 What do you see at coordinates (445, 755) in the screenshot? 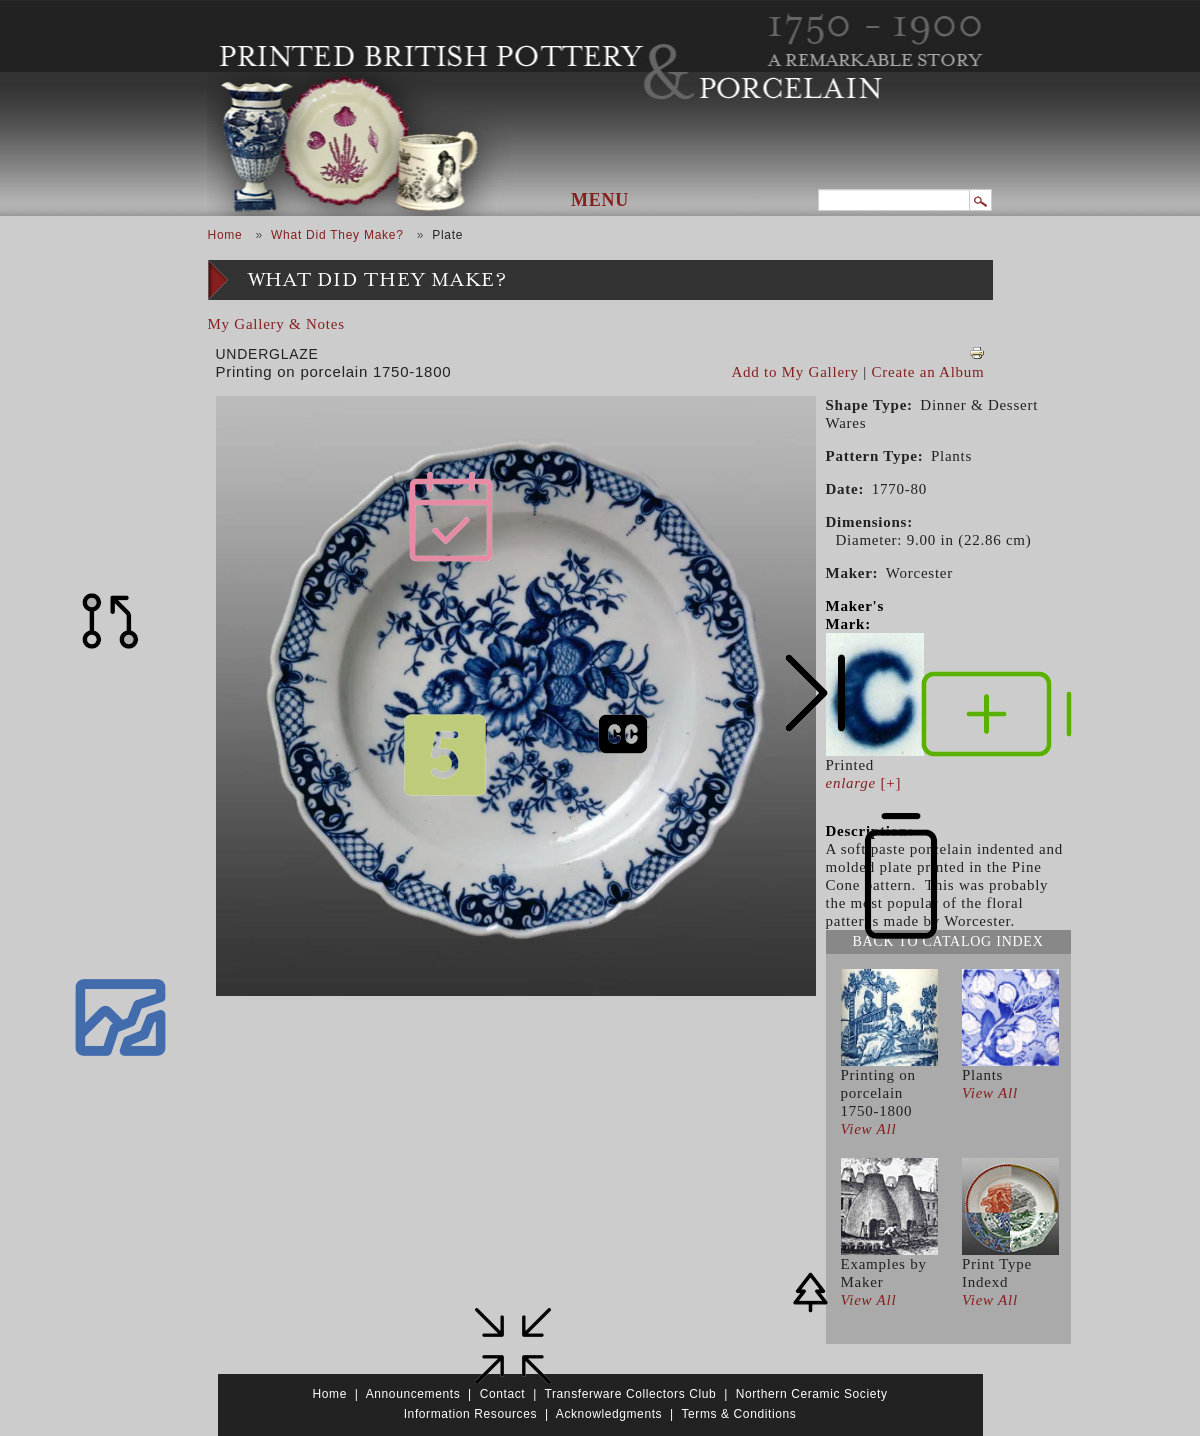
I see `indicates step 5 in a numbered sequence` at bounding box center [445, 755].